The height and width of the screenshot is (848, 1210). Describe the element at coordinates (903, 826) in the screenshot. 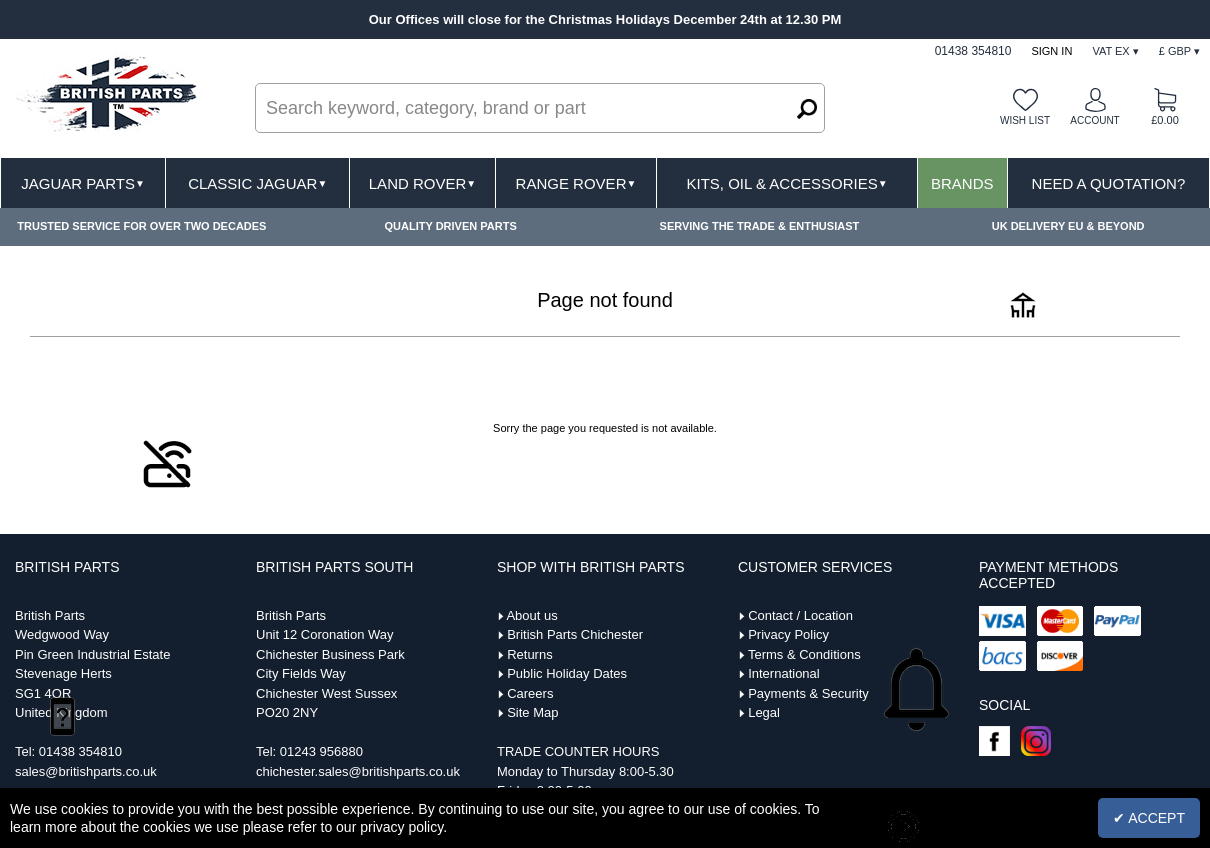

I see `play media or video content` at that location.